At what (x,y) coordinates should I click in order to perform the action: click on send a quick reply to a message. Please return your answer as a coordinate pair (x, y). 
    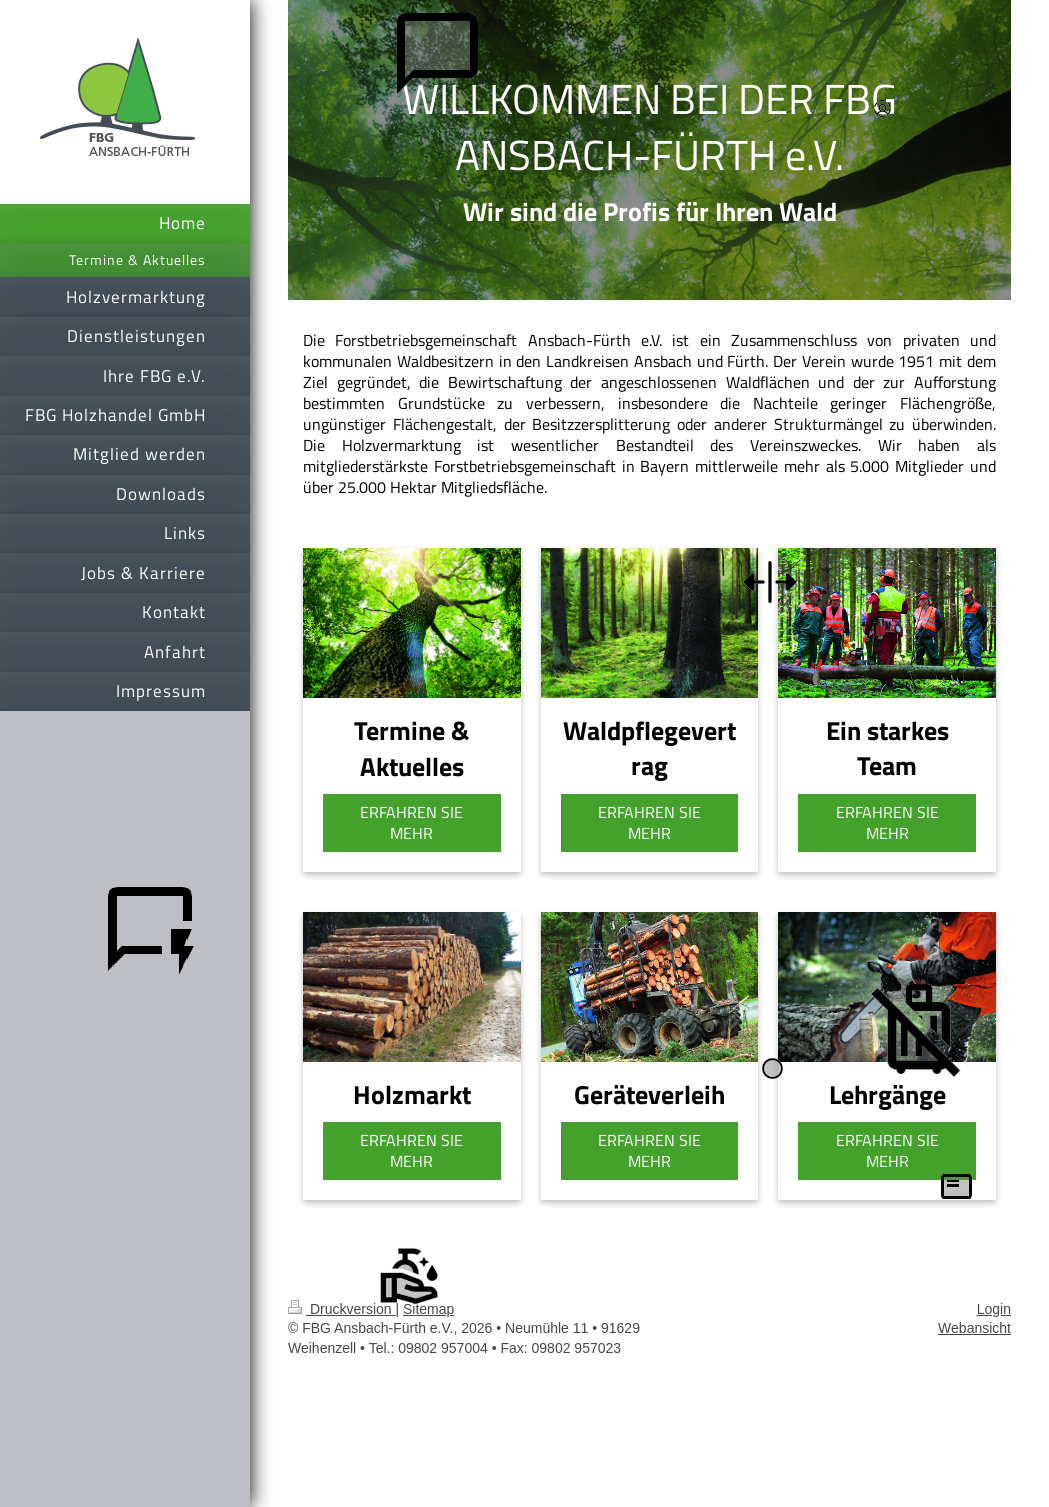
    Looking at the image, I should click on (150, 929).